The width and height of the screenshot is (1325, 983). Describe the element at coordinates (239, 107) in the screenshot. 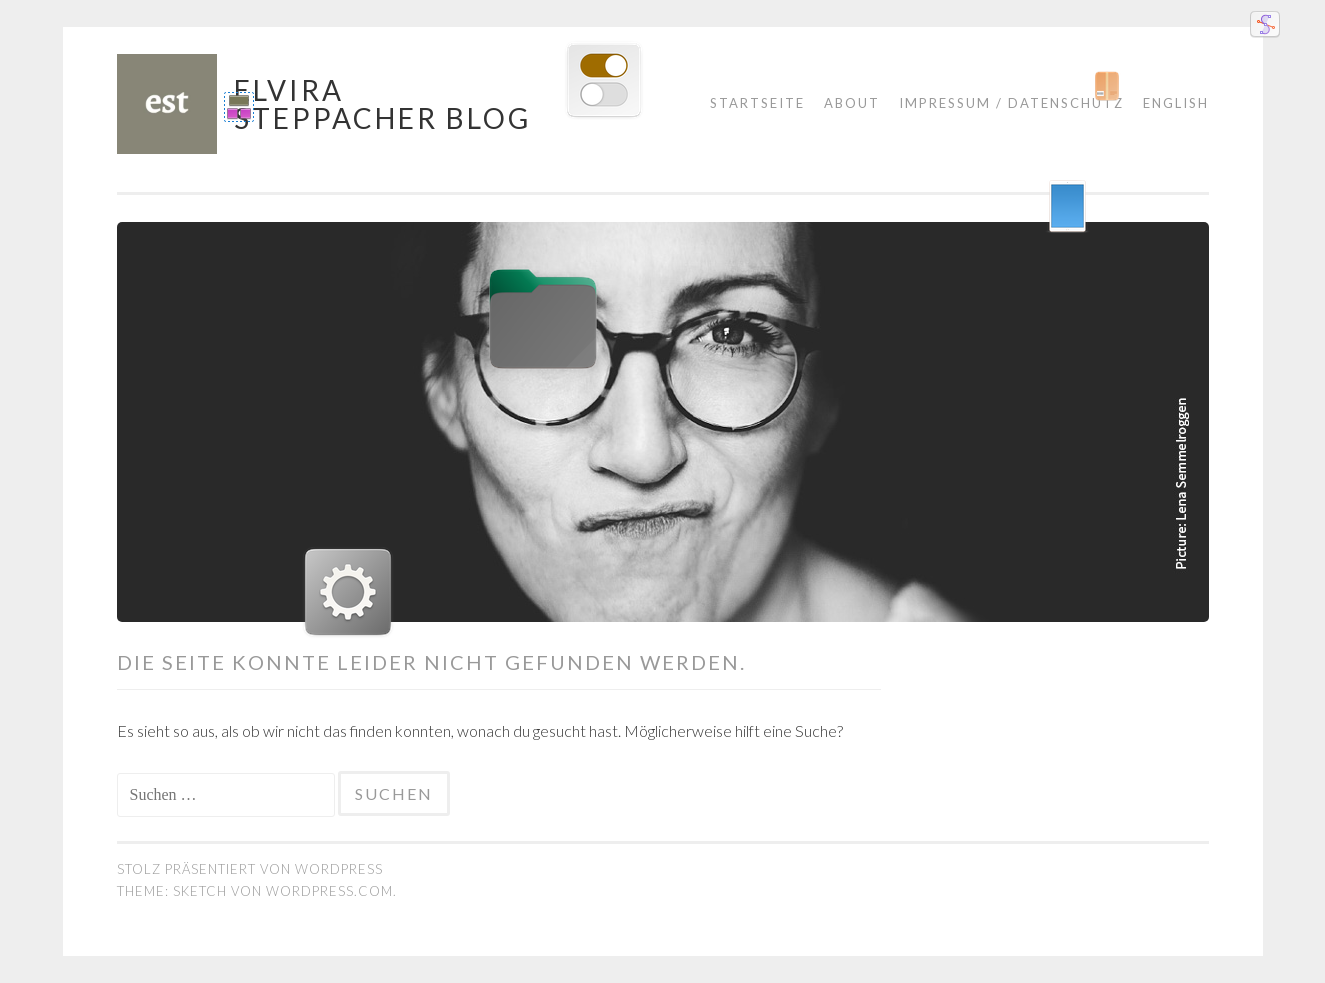

I see `select all items in the current view` at that location.